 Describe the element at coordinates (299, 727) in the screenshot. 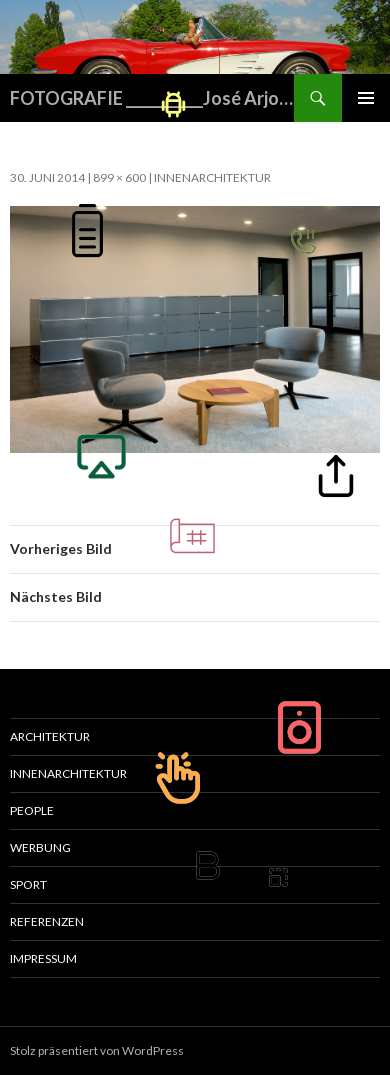

I see `adjust speaker or audio output settings` at that location.